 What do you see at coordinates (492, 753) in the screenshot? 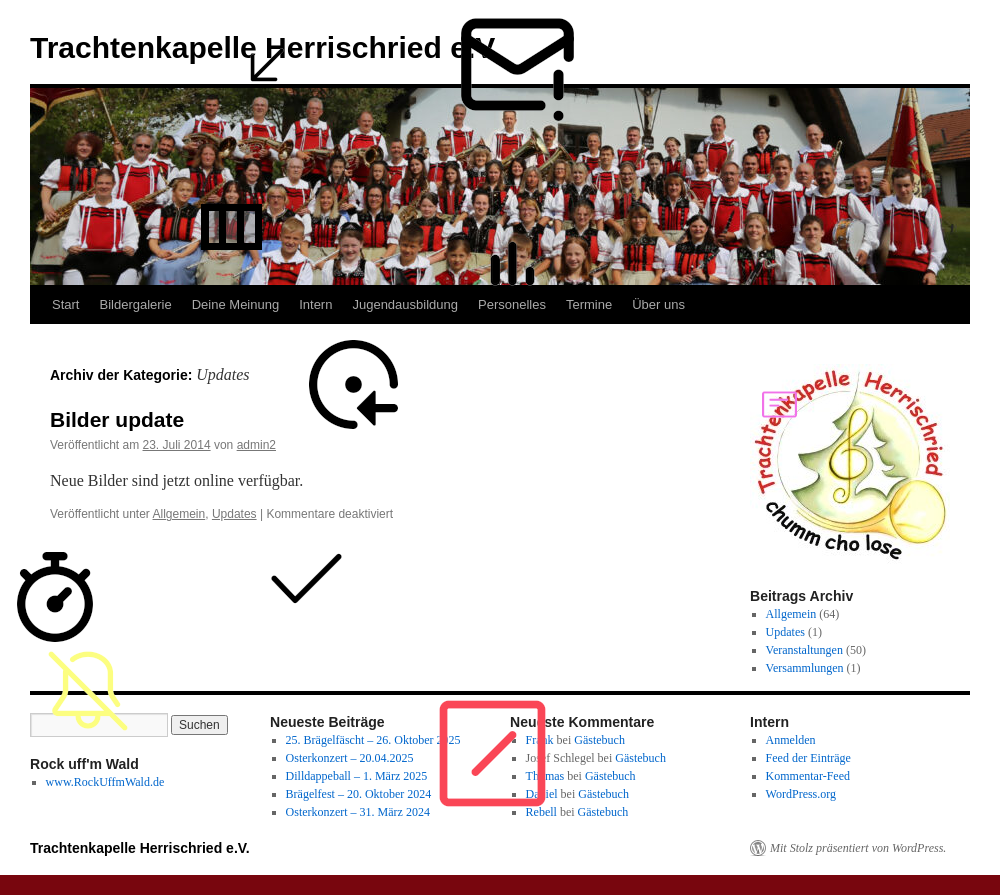
I see `indicates an ignored file in a diff view` at bounding box center [492, 753].